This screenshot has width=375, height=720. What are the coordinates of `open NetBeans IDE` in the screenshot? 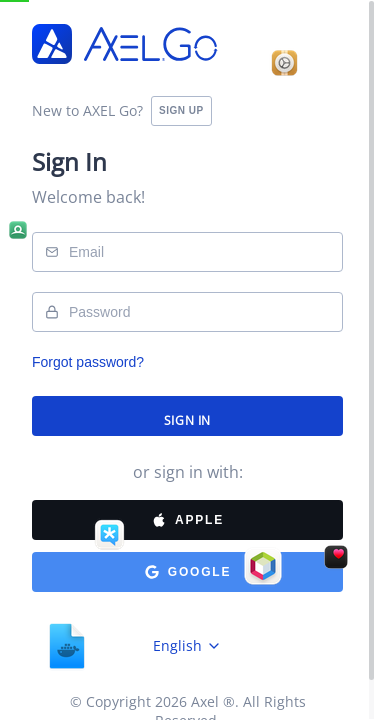 It's located at (263, 566).